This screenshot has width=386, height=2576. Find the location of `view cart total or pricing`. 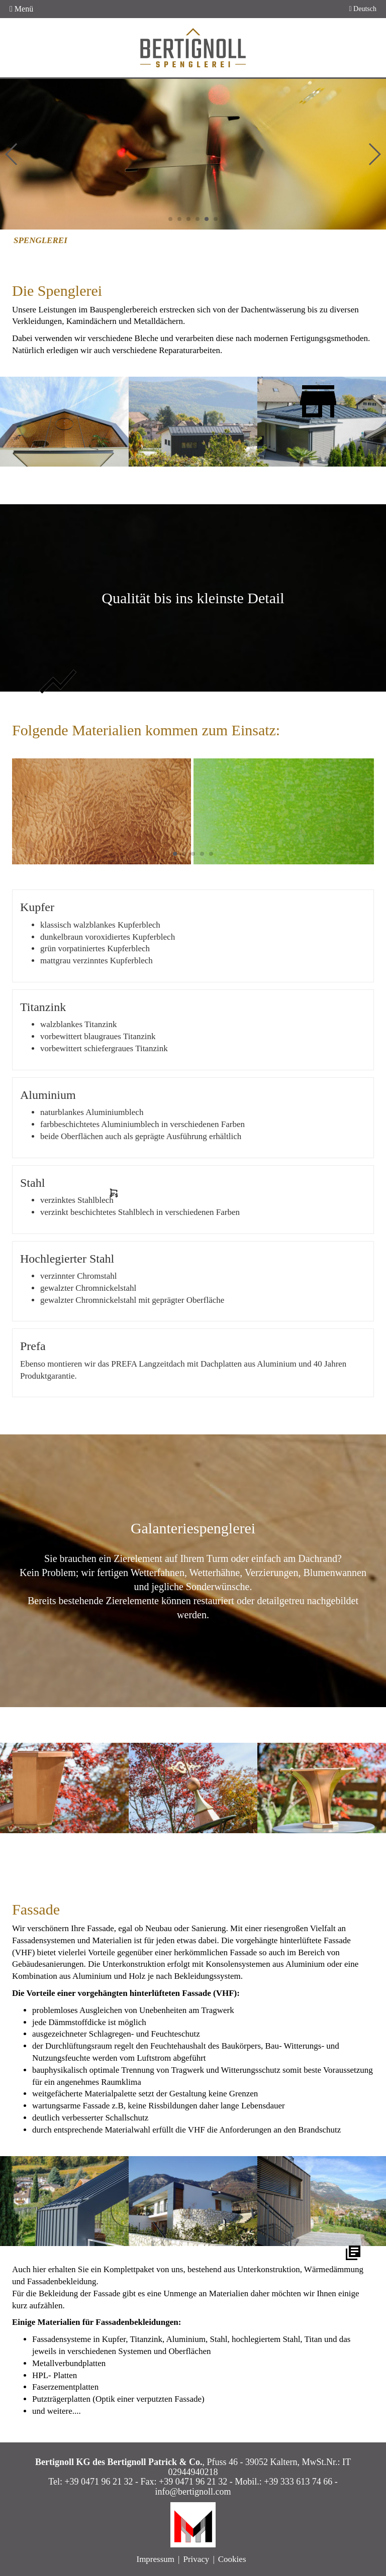

view cart total or pricing is located at coordinates (114, 1193).